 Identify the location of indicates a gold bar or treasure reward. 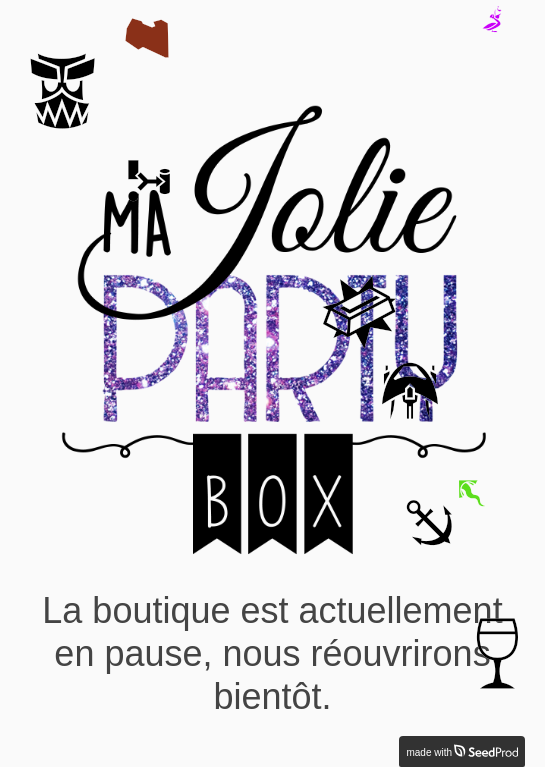
(359, 311).